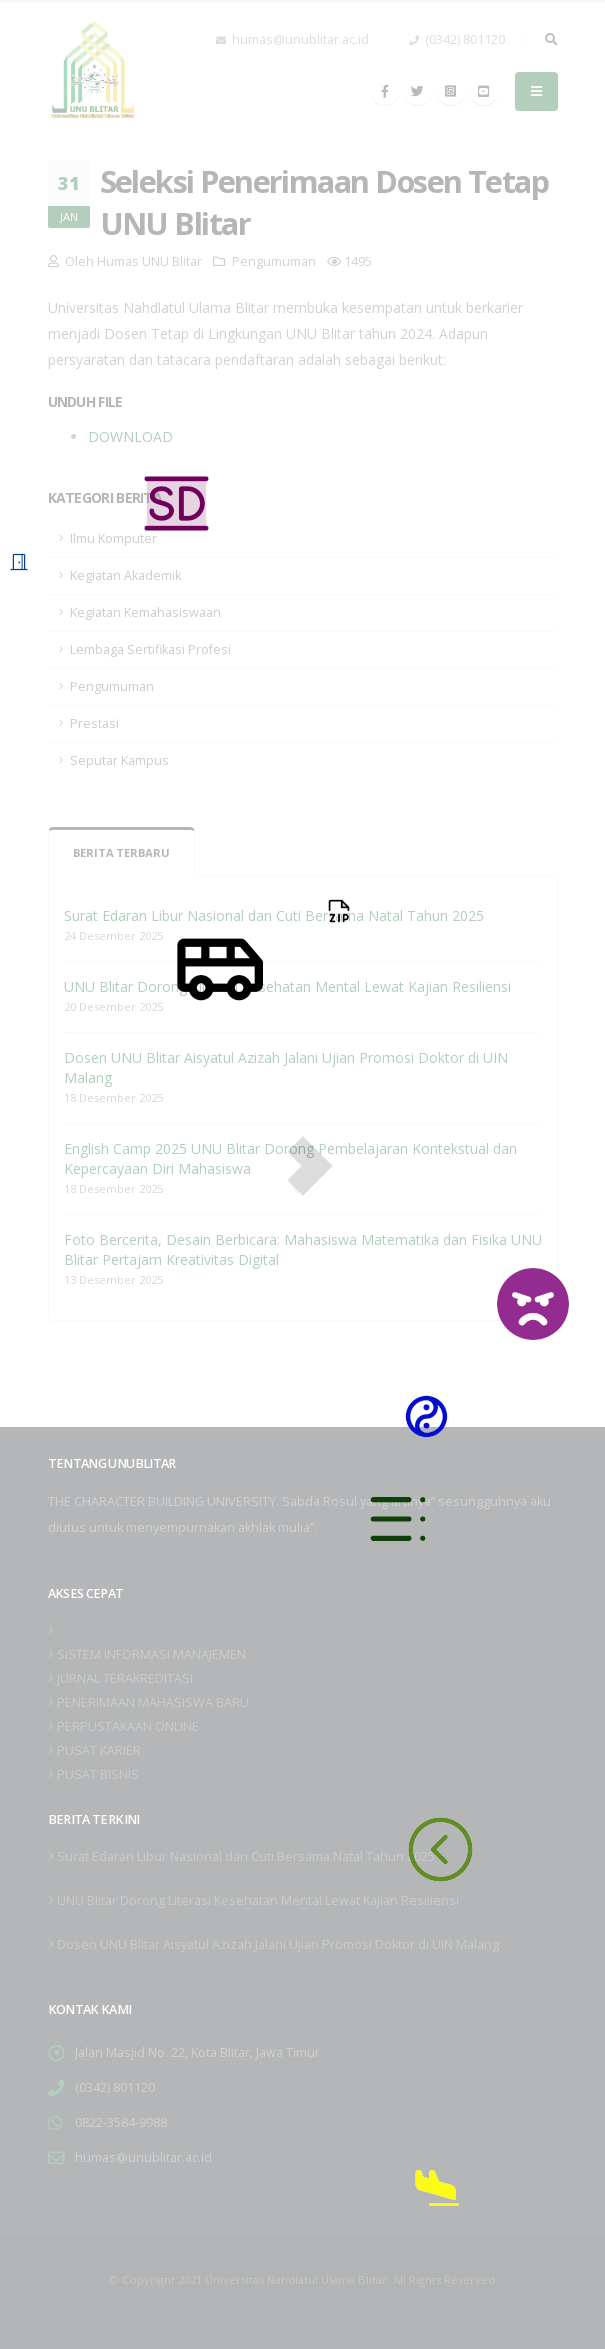  Describe the element at coordinates (533, 1304) in the screenshot. I see `react to a message with anger` at that location.